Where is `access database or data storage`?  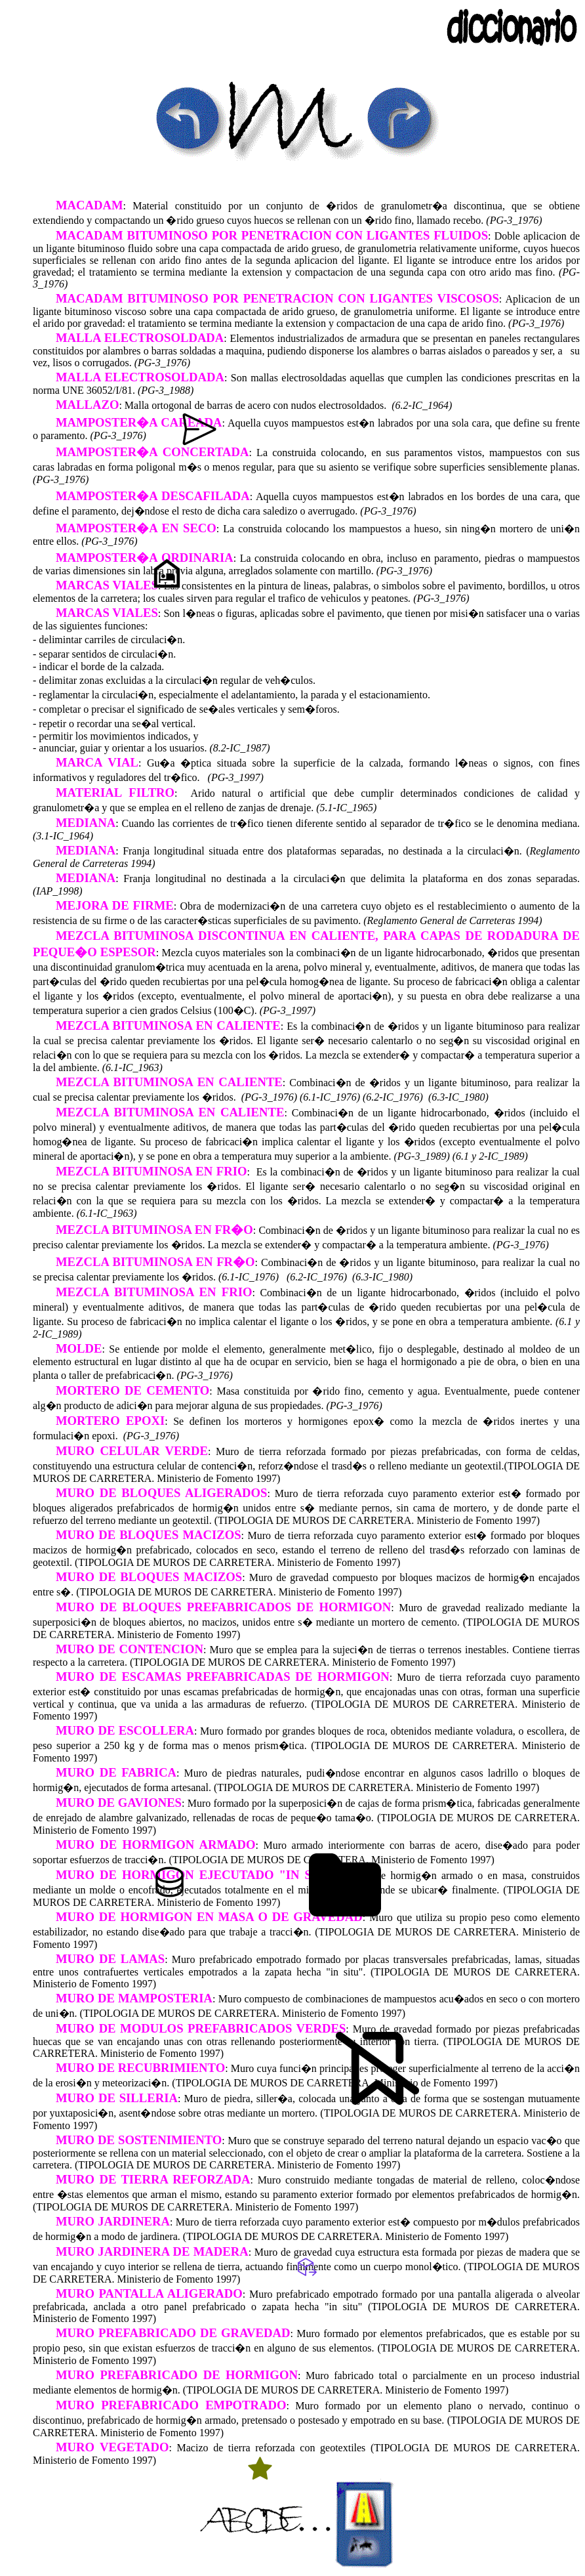 access database or data storage is located at coordinates (169, 1882).